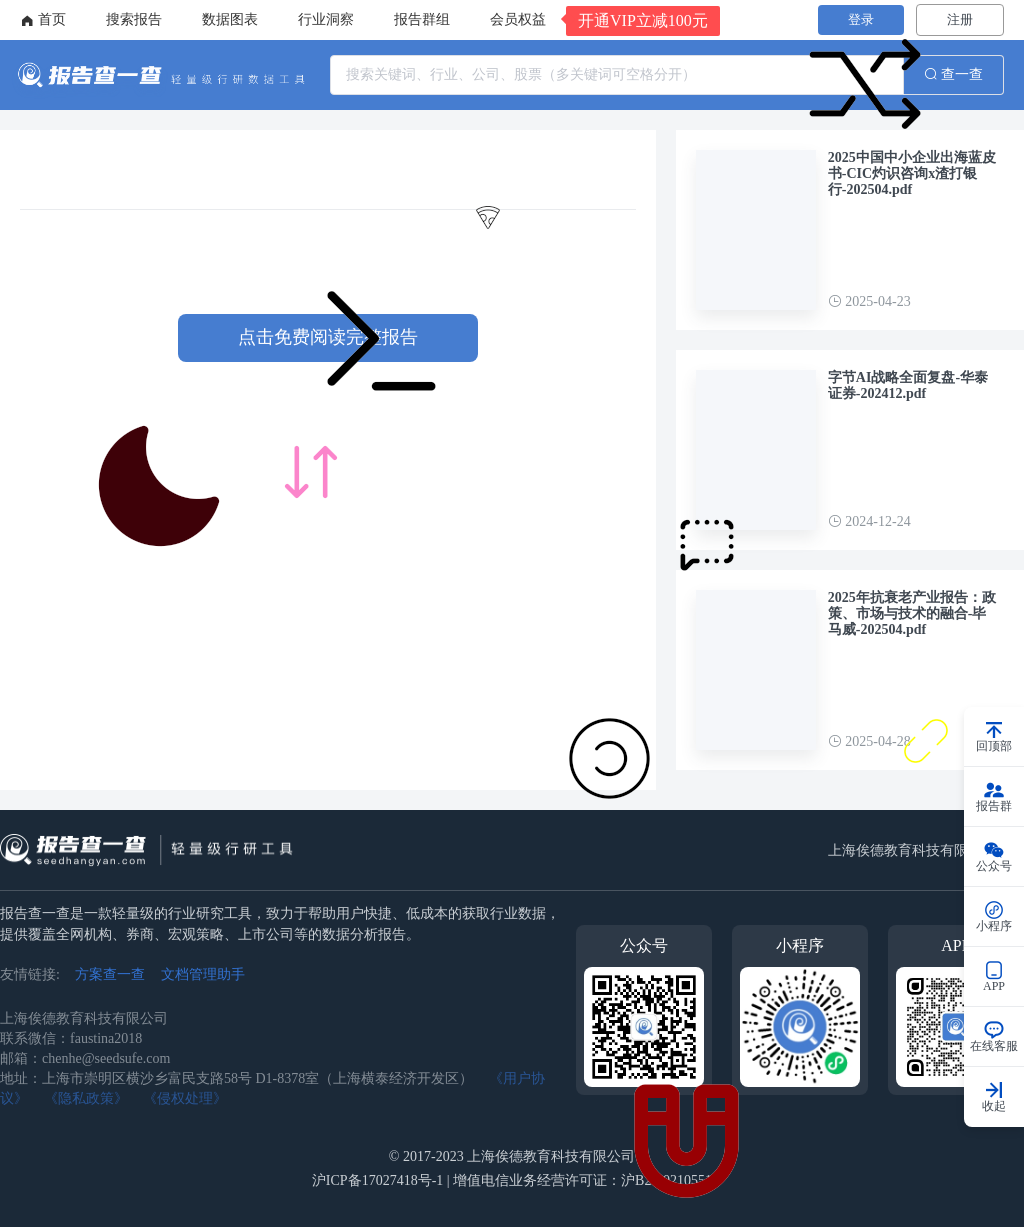 This screenshot has height=1227, width=1024. I want to click on shuffle playlist or queue order, so click(863, 84).